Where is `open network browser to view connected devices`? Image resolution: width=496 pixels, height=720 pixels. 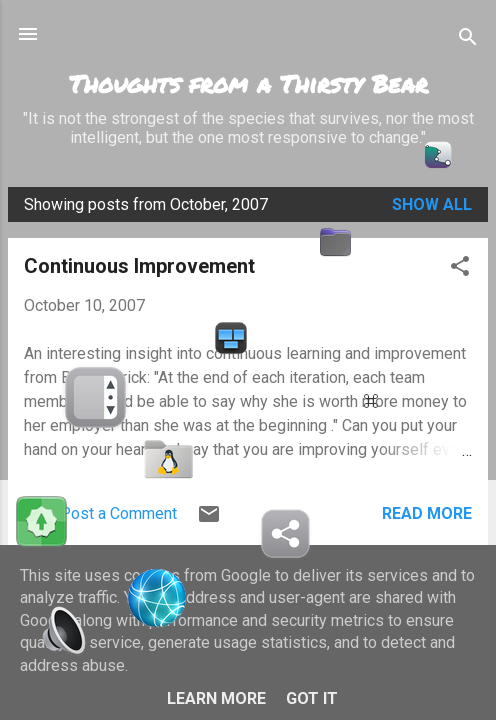 open network browser to view connected devices is located at coordinates (157, 598).